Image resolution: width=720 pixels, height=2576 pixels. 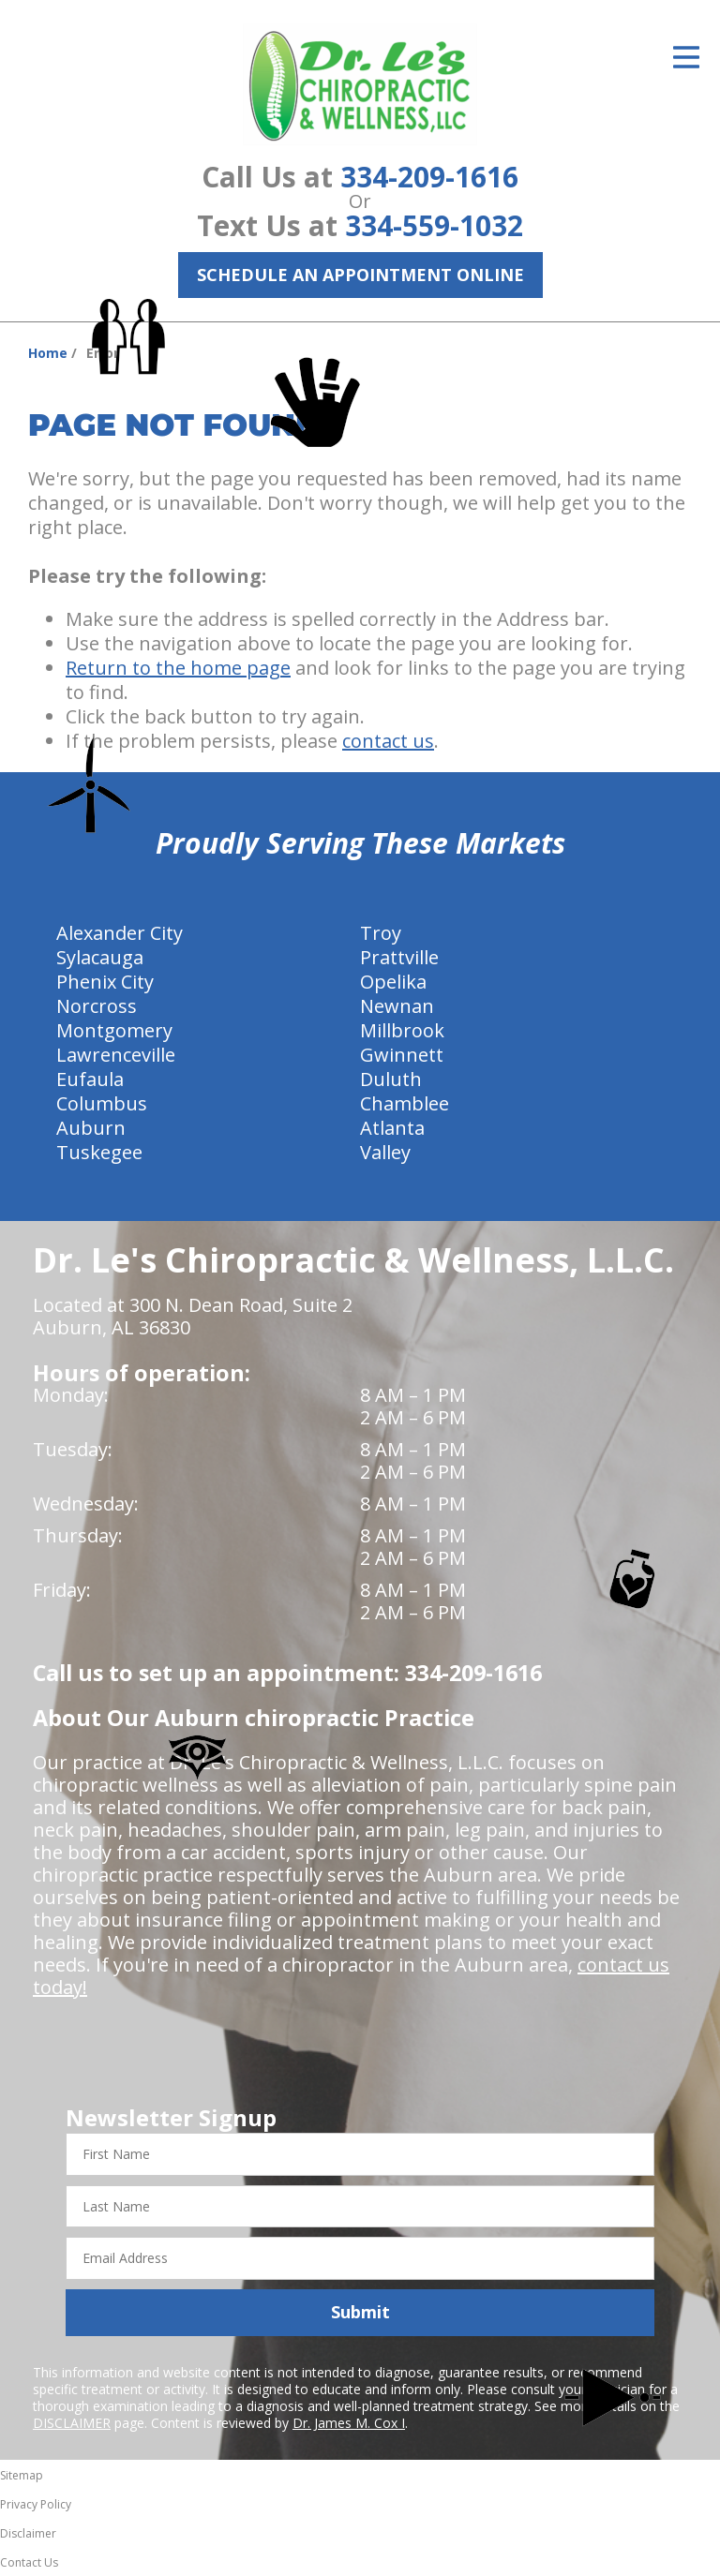 I want to click on sheikah tribe symbol from the legend of zelda series, so click(x=197, y=1754).